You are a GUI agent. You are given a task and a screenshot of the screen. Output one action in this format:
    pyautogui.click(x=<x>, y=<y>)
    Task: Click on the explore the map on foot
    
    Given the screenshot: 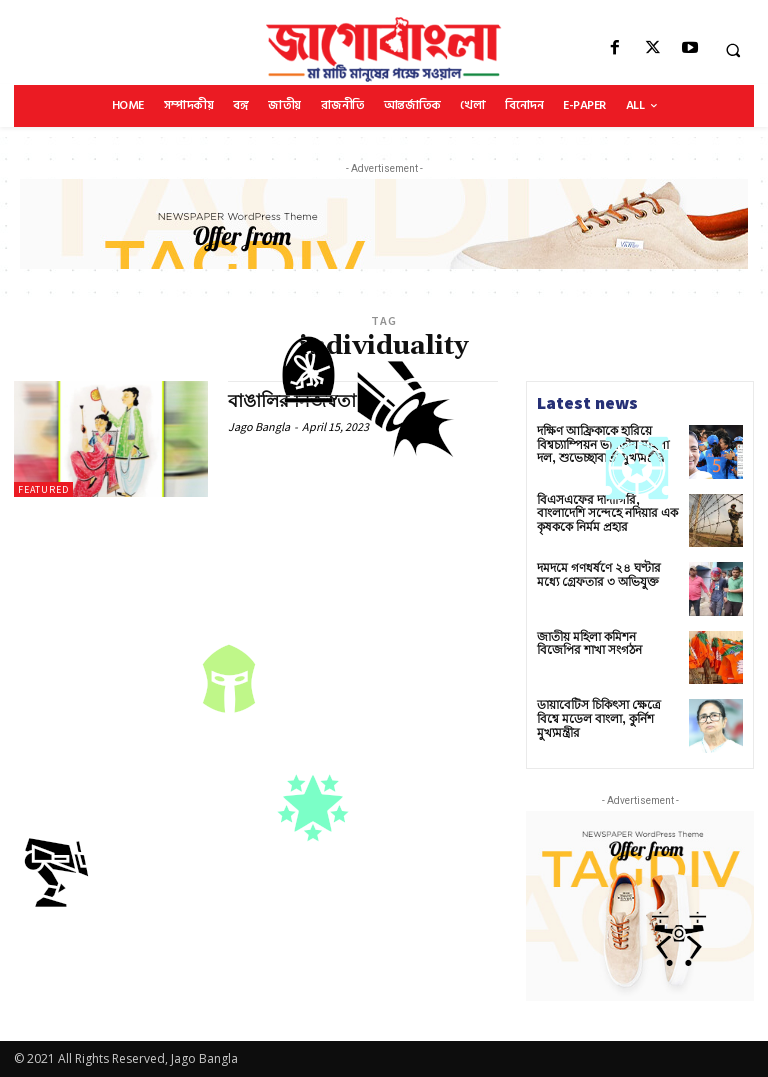 What is the action you would take?
    pyautogui.click(x=56, y=872)
    